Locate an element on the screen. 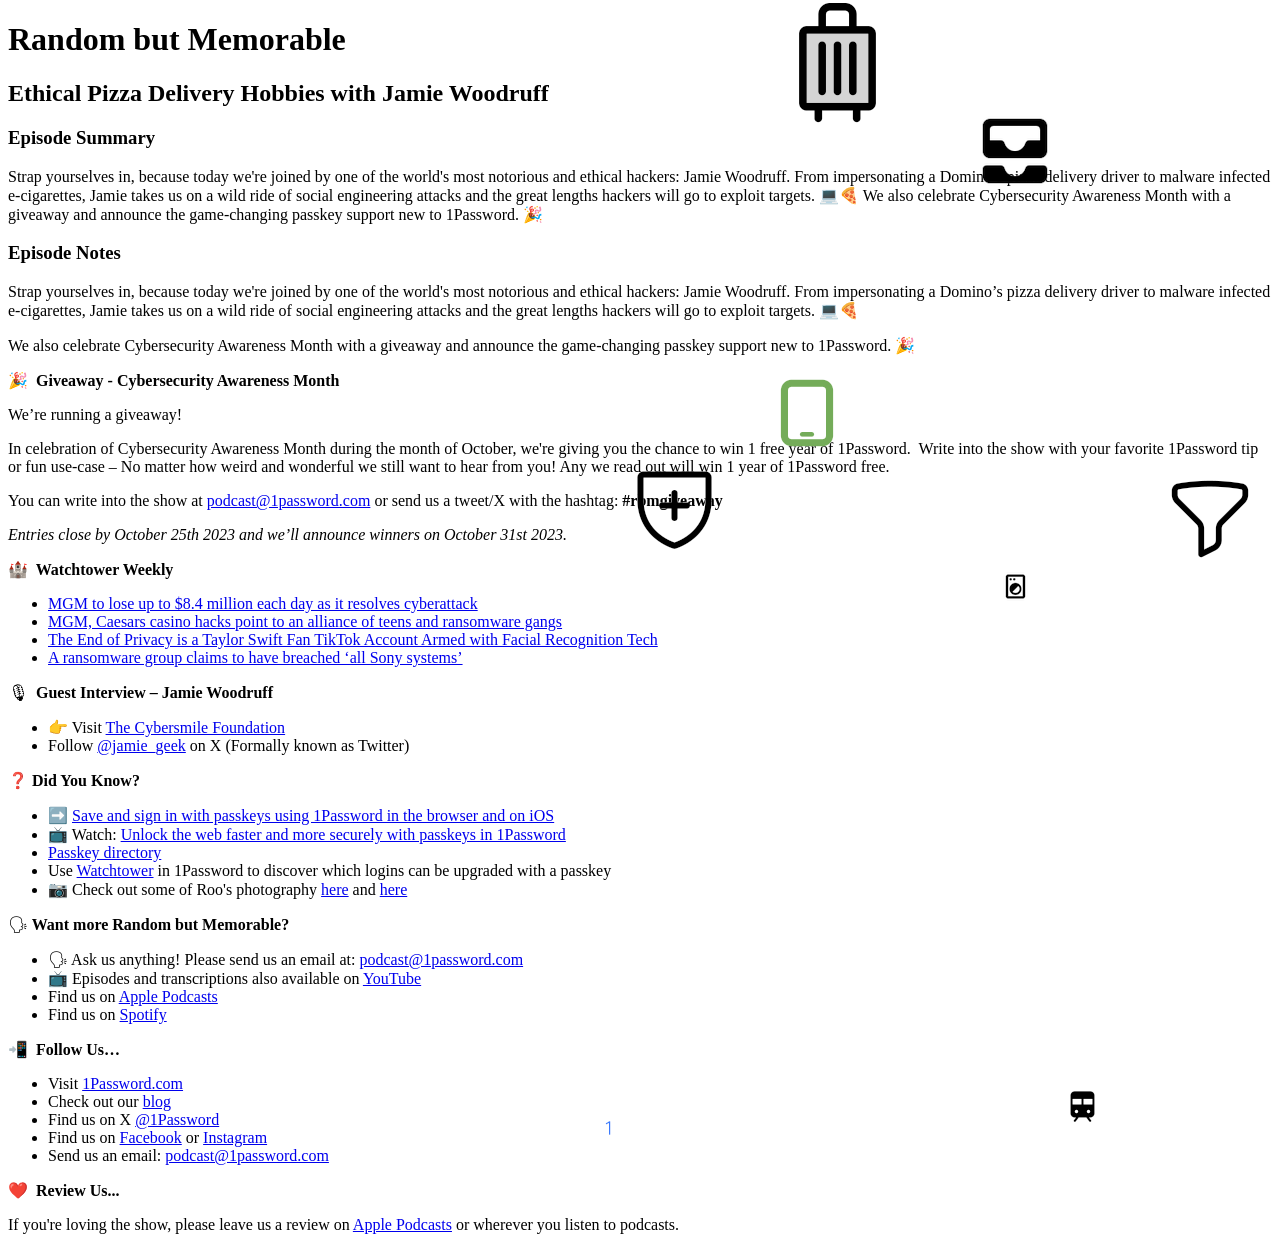 This screenshot has width=1280, height=1250. add new security protection is located at coordinates (674, 505).